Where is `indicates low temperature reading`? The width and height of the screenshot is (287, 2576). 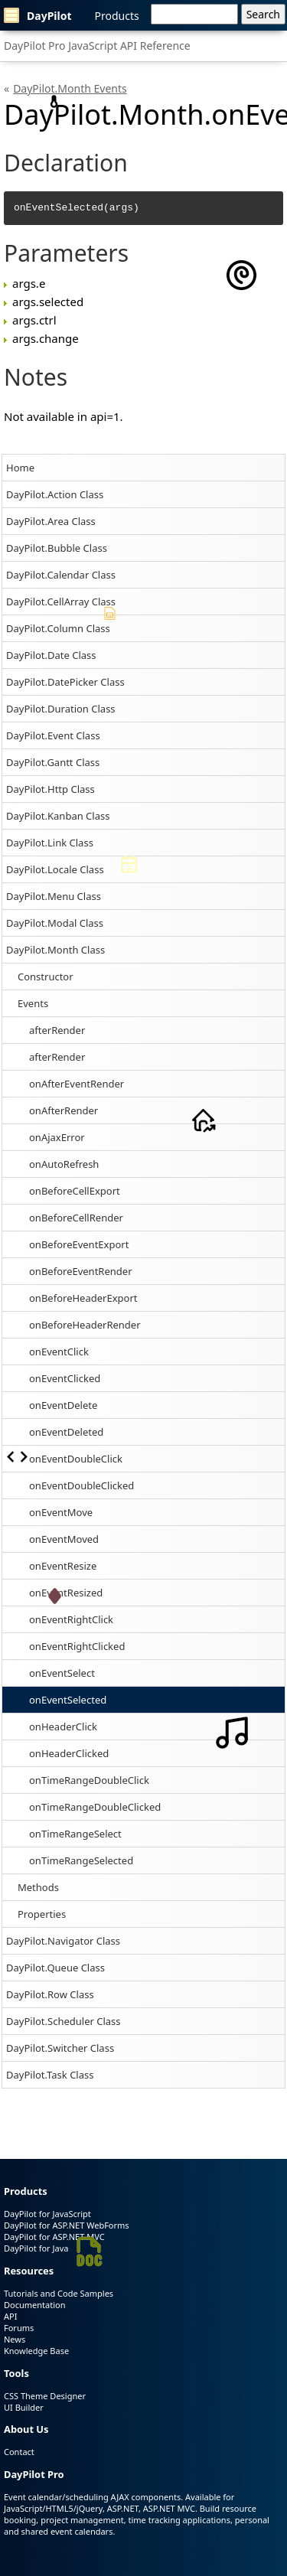 indicates low temperature reading is located at coordinates (54, 101).